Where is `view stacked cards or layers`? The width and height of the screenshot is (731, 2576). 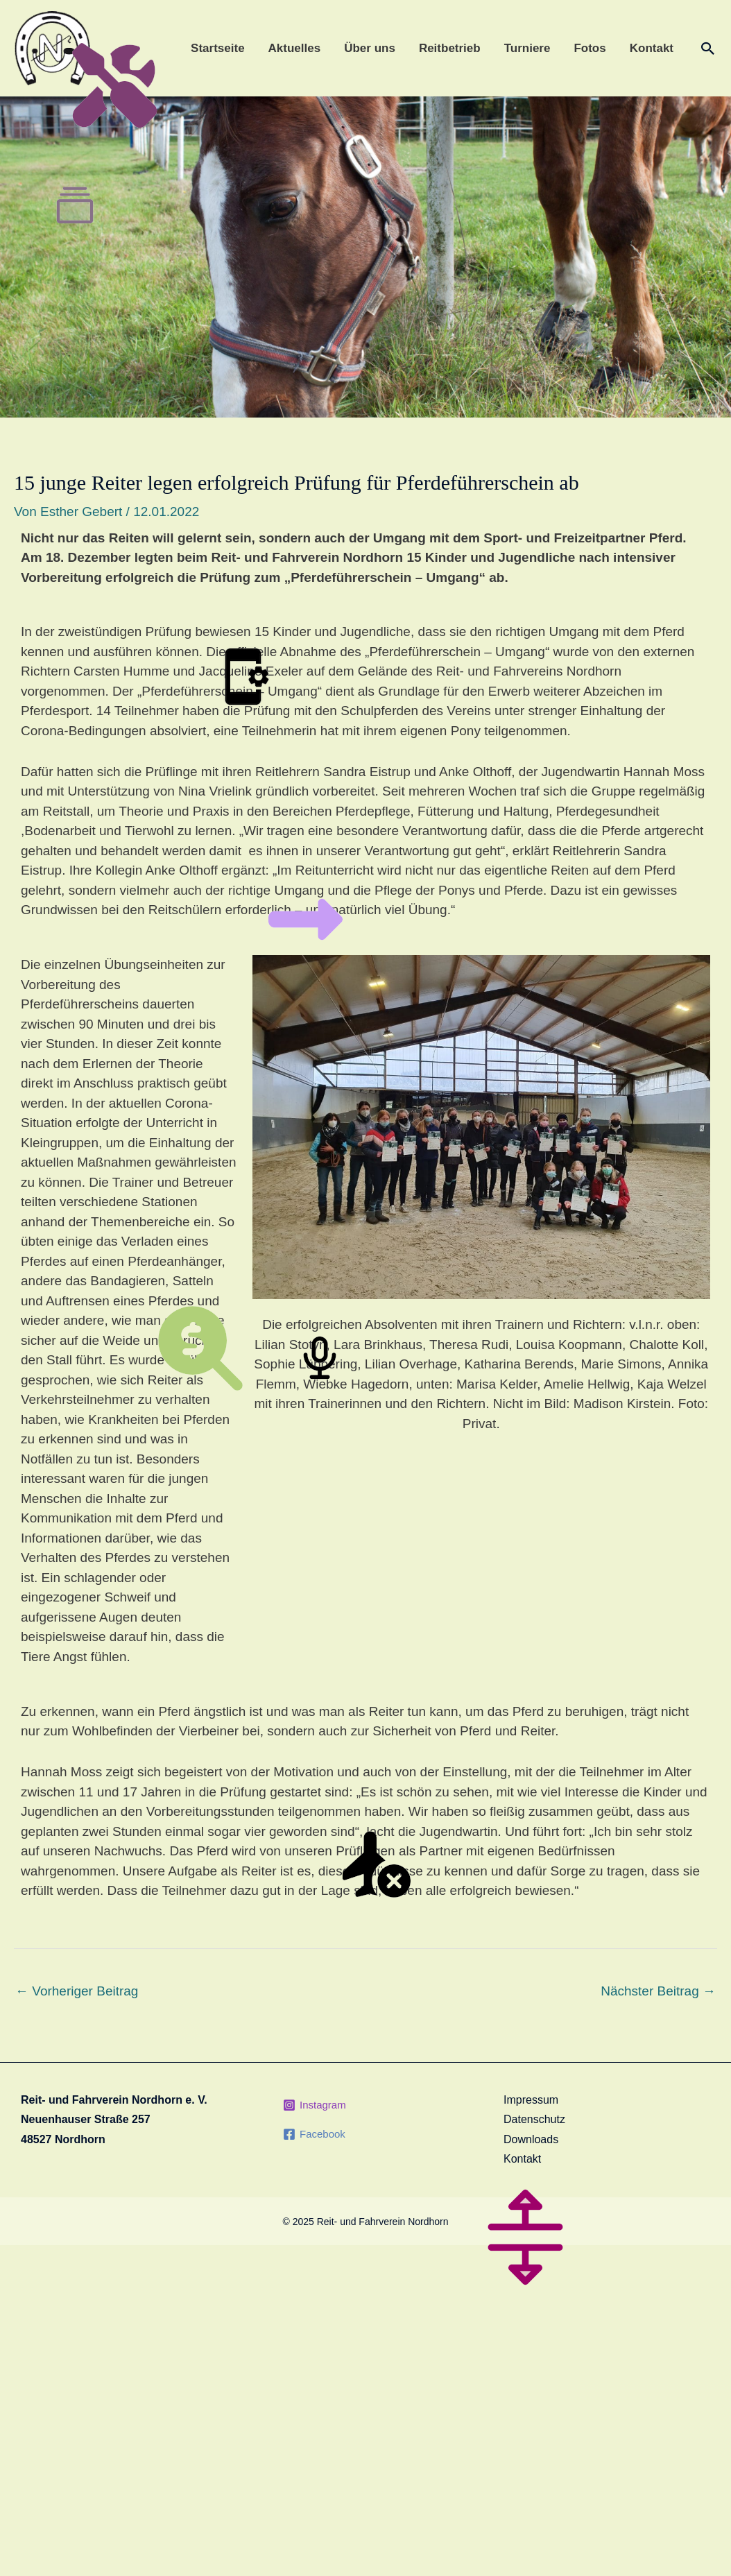 view stacked cards or layers is located at coordinates (75, 207).